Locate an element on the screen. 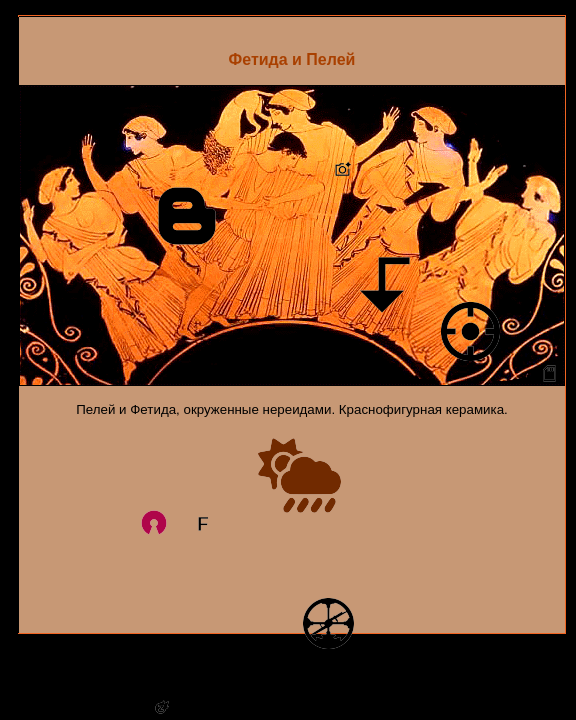 The width and height of the screenshot is (576, 720). access external storage or SD card settings is located at coordinates (549, 373).